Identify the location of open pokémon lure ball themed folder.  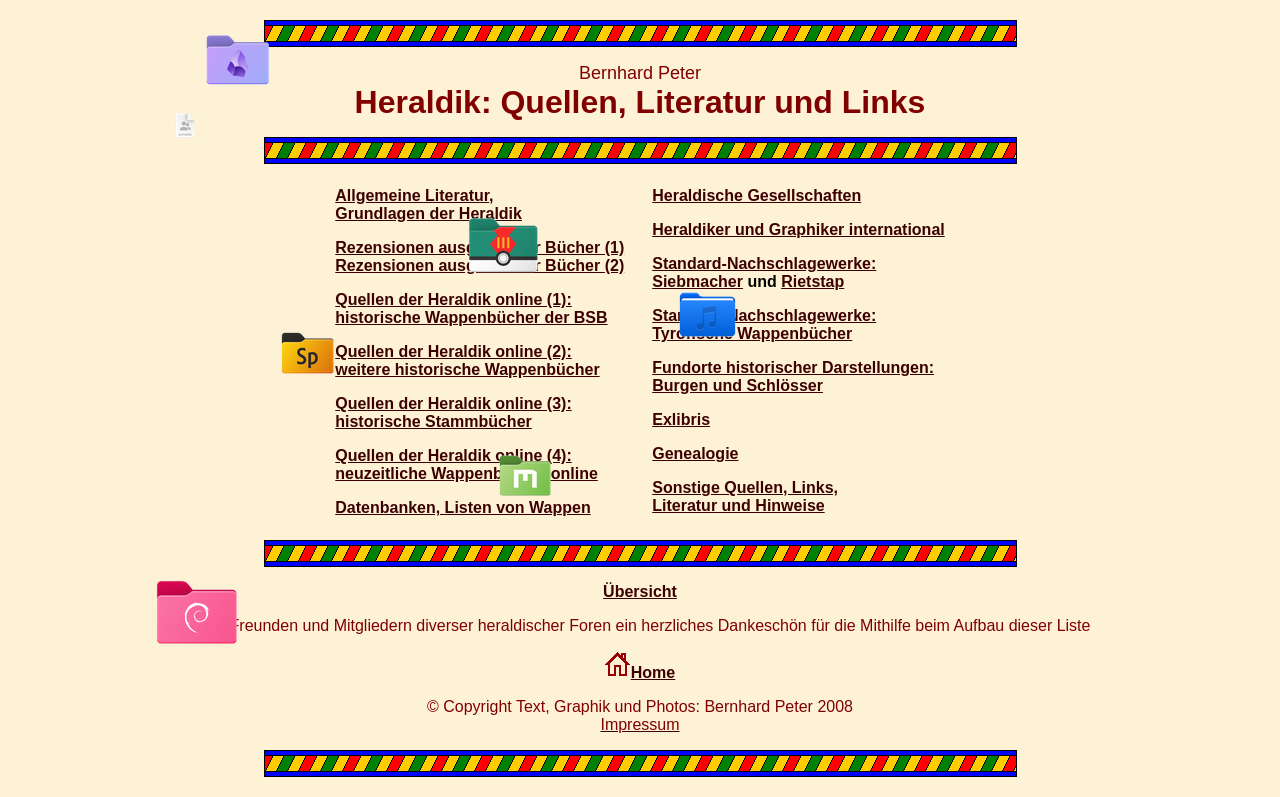
(503, 247).